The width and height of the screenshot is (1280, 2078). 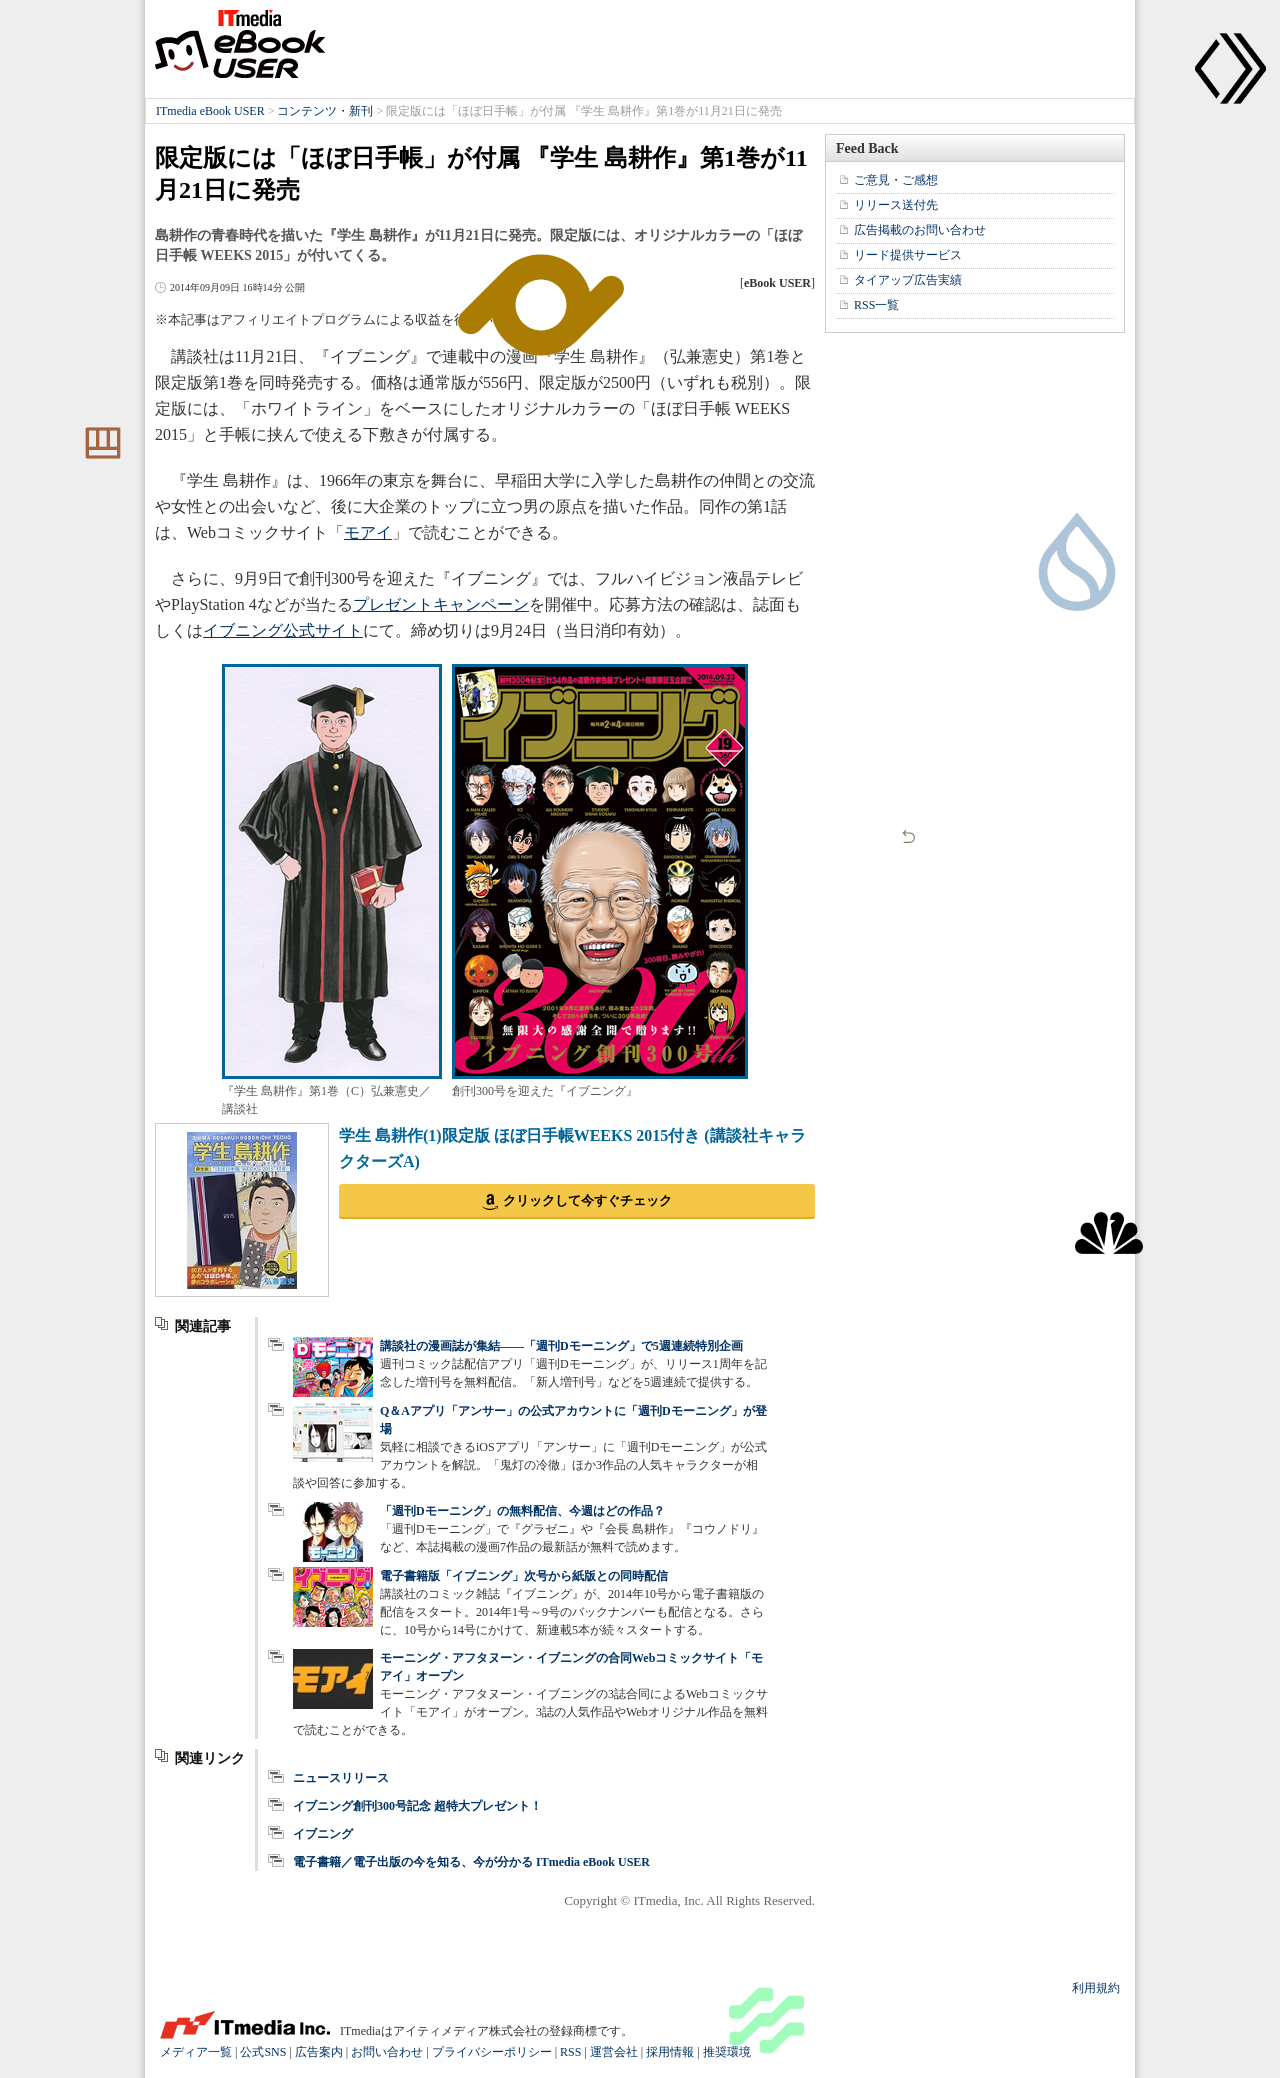 I want to click on Sui blockchain logo, so click(x=1077, y=562).